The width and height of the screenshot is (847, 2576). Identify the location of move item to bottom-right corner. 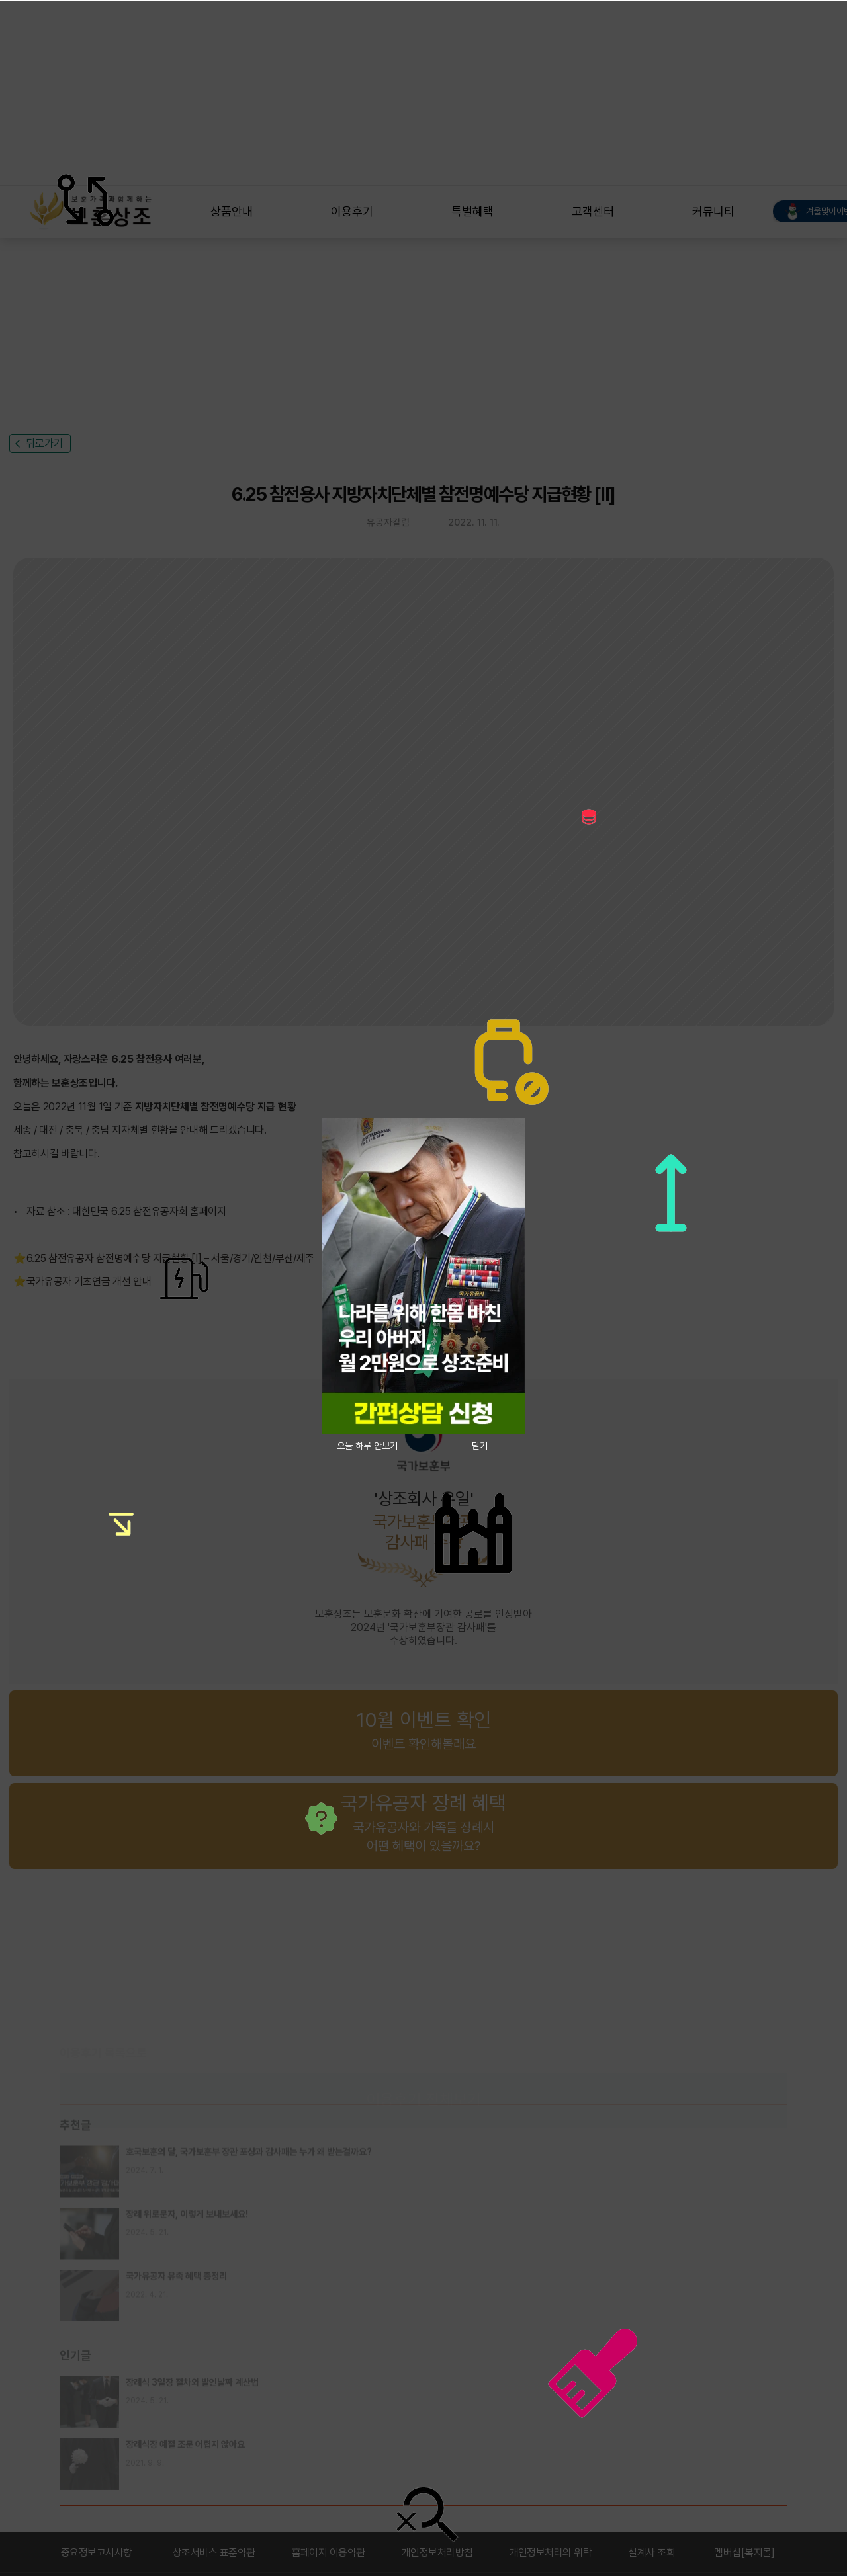
(121, 1525).